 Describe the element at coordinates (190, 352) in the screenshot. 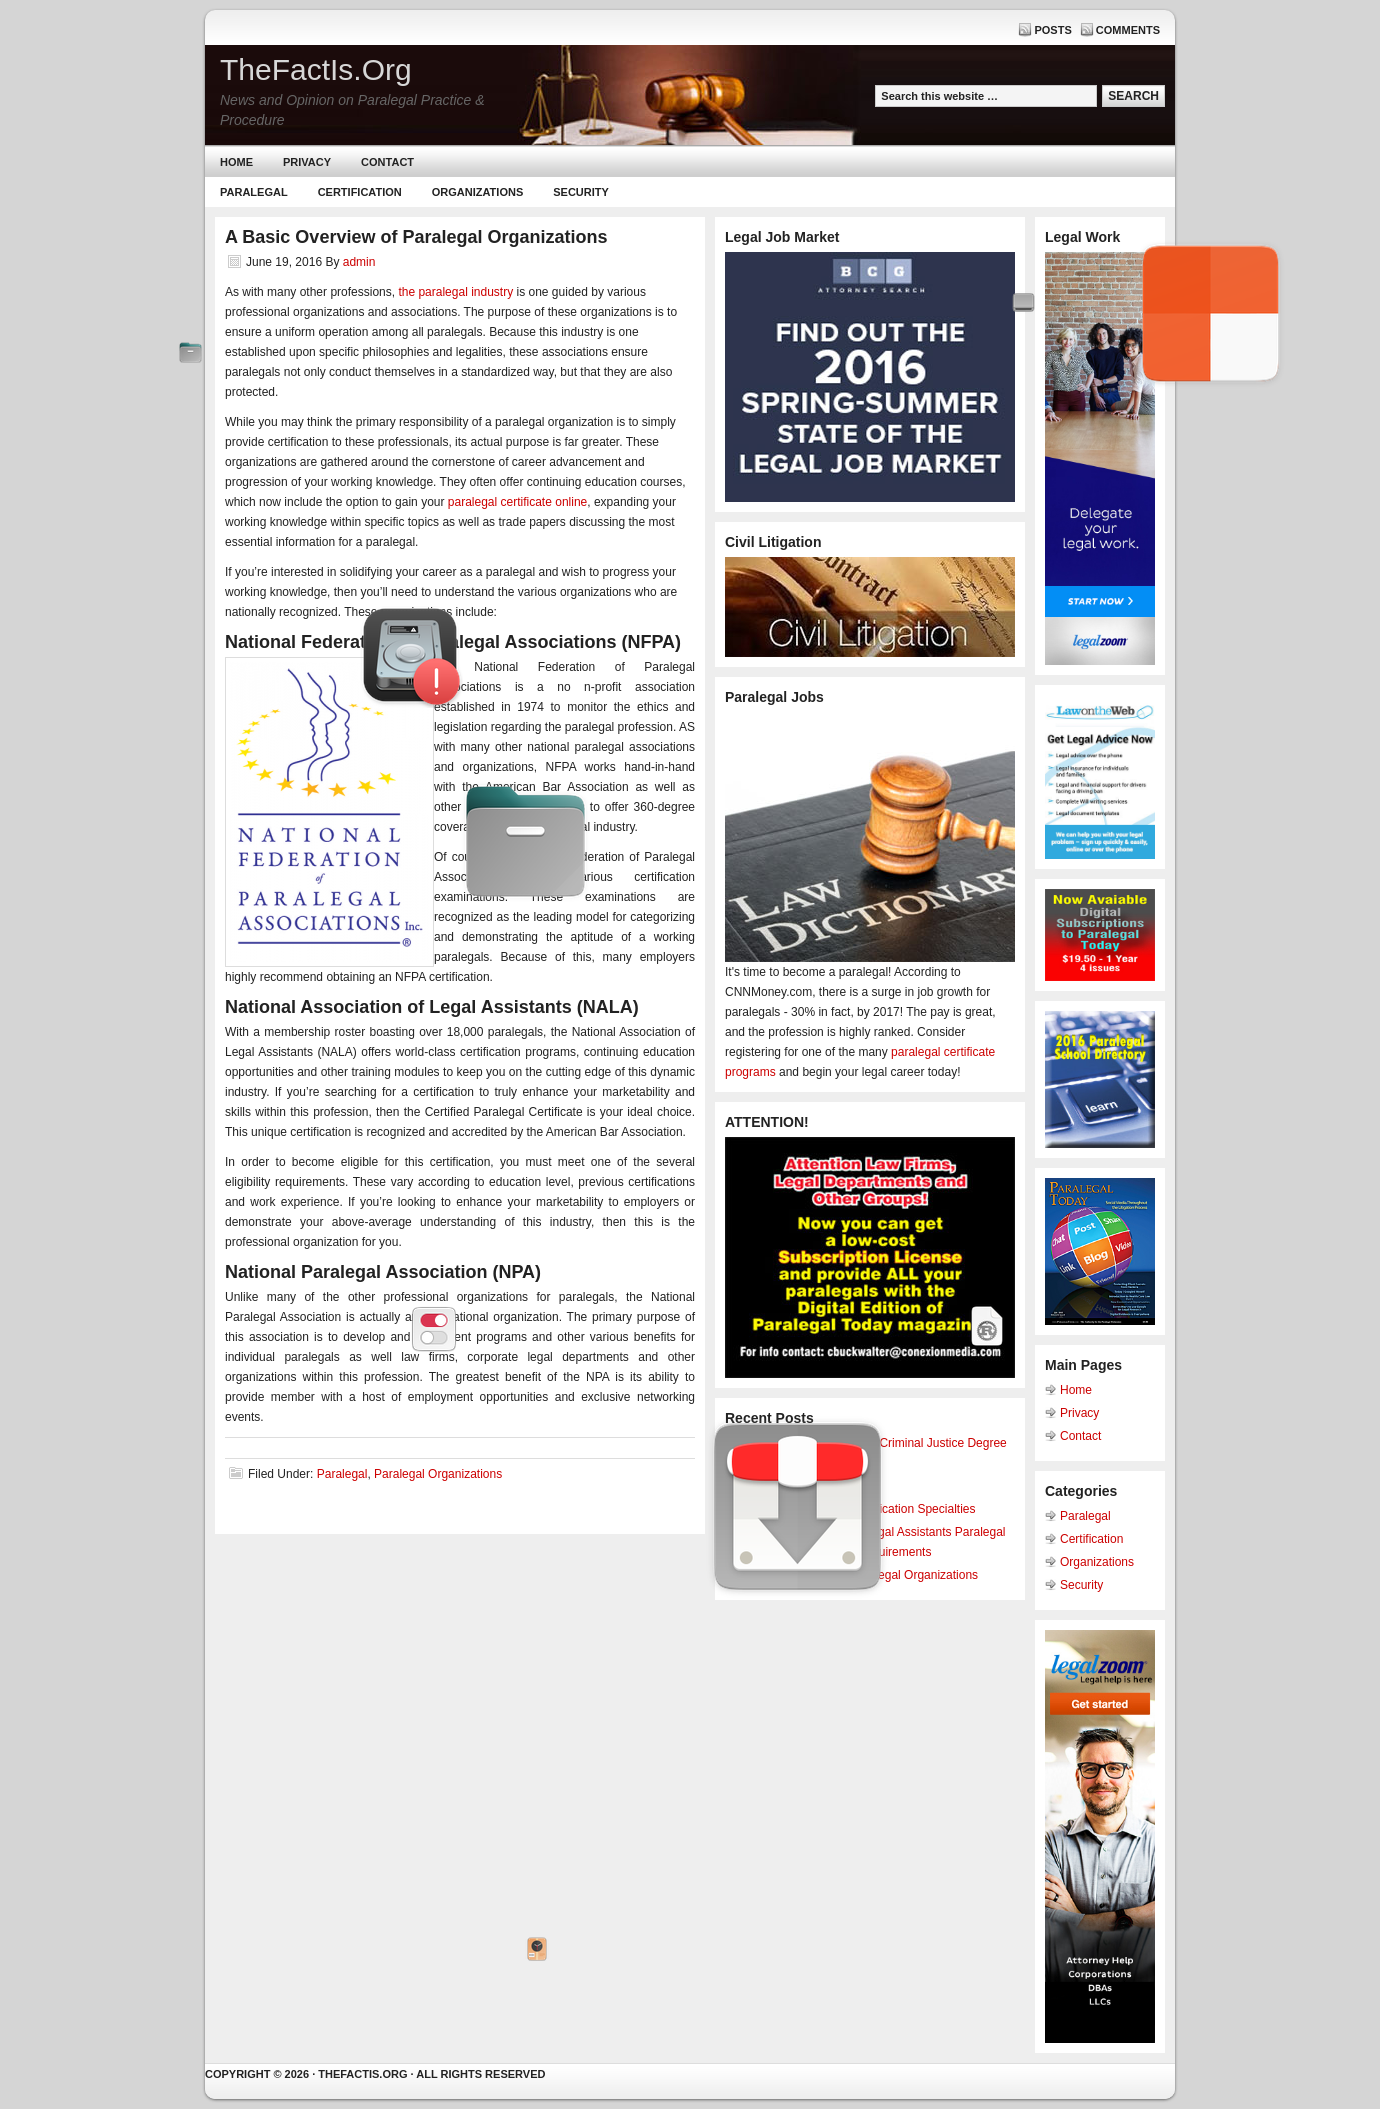

I see `open the file manager application` at that location.